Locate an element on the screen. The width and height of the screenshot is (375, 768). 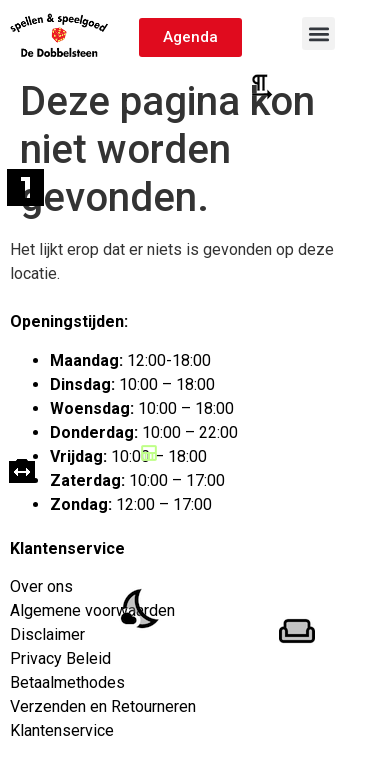
toggle bottom panel visibility is located at coordinates (149, 453).